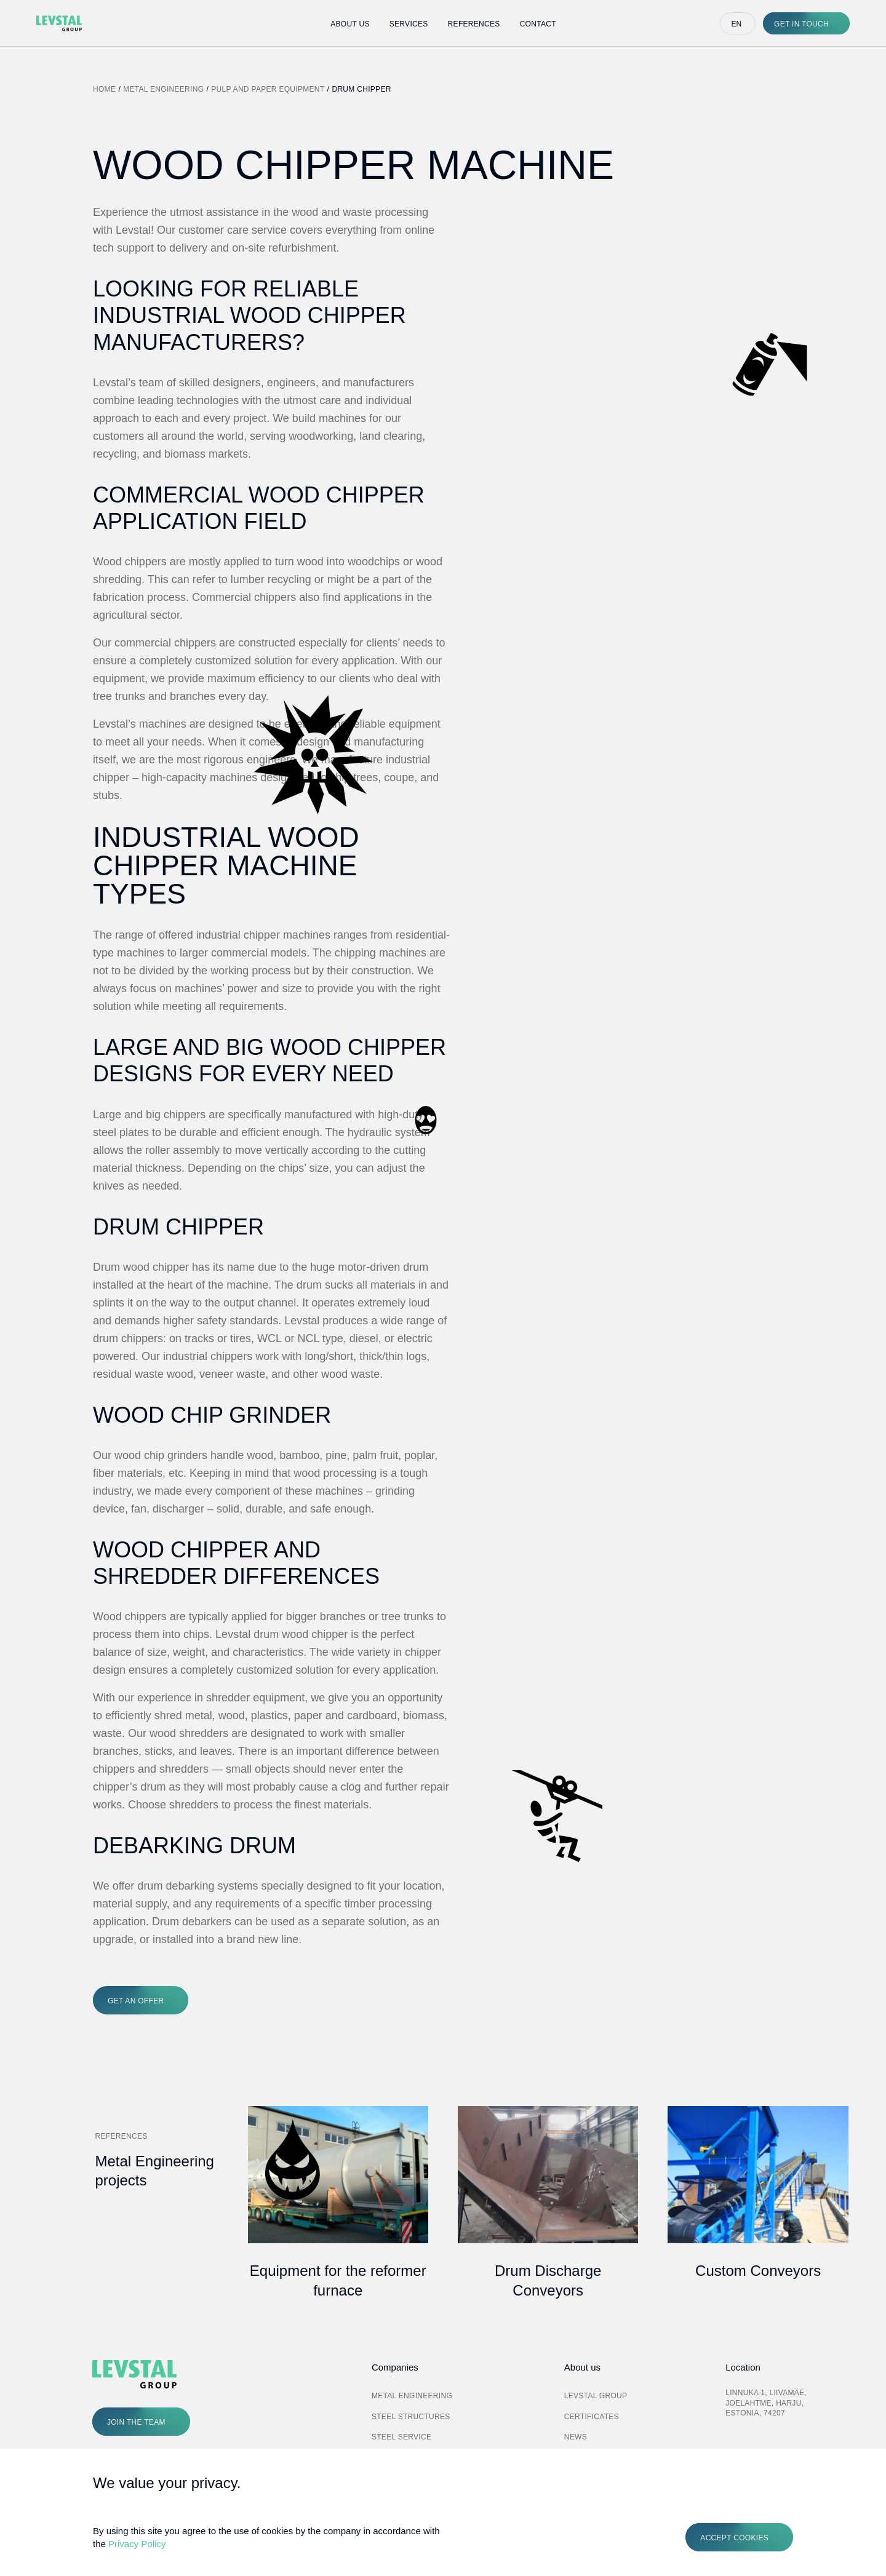  What do you see at coordinates (554, 1818) in the screenshot?
I see `flying fox or zipline activity icon` at bounding box center [554, 1818].